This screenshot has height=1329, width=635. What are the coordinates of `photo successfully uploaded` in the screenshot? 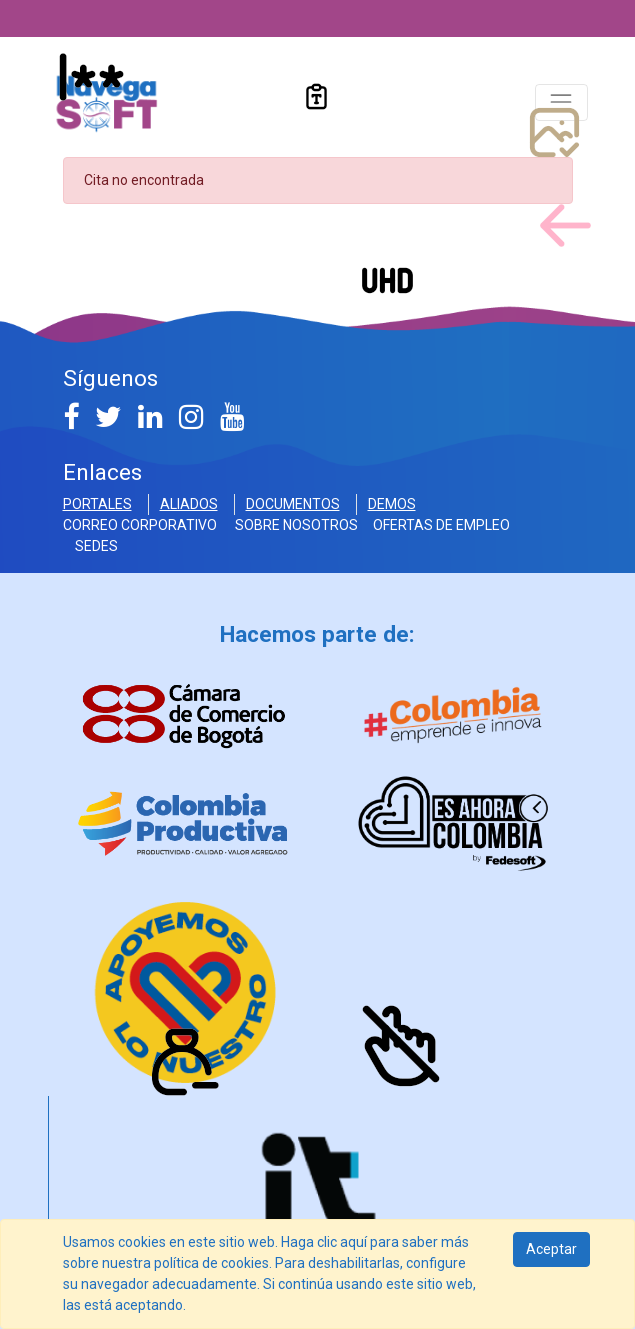 It's located at (554, 132).